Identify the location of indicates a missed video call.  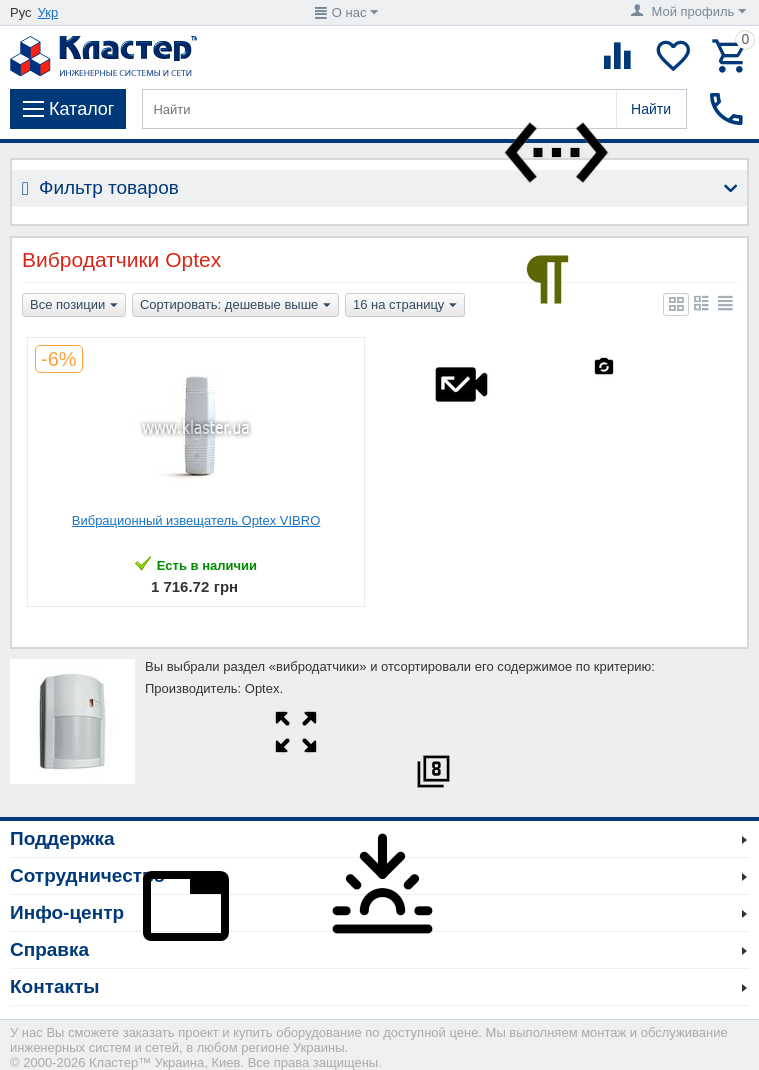
(461, 384).